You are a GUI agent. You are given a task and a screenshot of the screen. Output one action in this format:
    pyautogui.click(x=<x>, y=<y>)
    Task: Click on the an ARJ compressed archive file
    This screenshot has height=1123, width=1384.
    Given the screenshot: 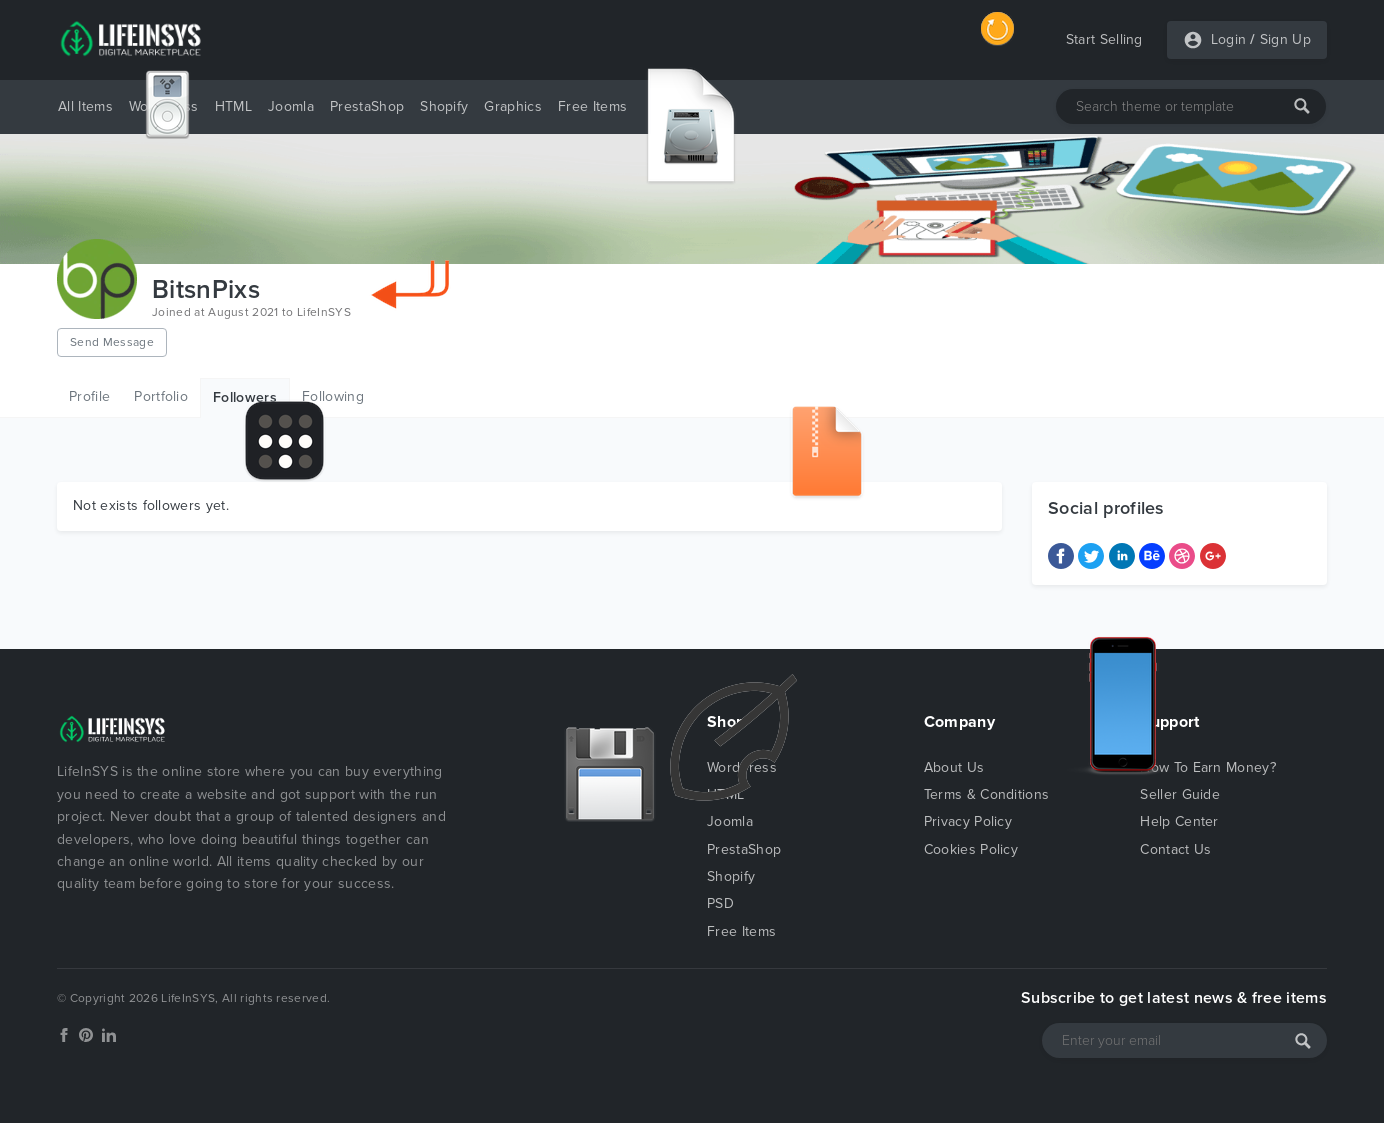 What is the action you would take?
    pyautogui.click(x=827, y=453)
    